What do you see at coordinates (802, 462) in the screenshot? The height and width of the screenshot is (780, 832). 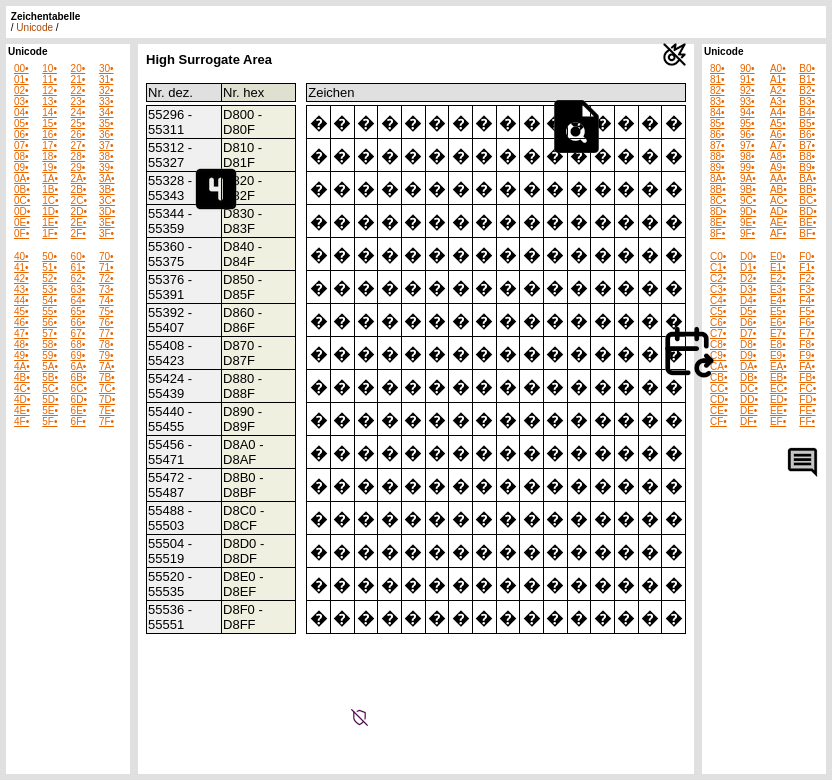 I see `open comments section` at bounding box center [802, 462].